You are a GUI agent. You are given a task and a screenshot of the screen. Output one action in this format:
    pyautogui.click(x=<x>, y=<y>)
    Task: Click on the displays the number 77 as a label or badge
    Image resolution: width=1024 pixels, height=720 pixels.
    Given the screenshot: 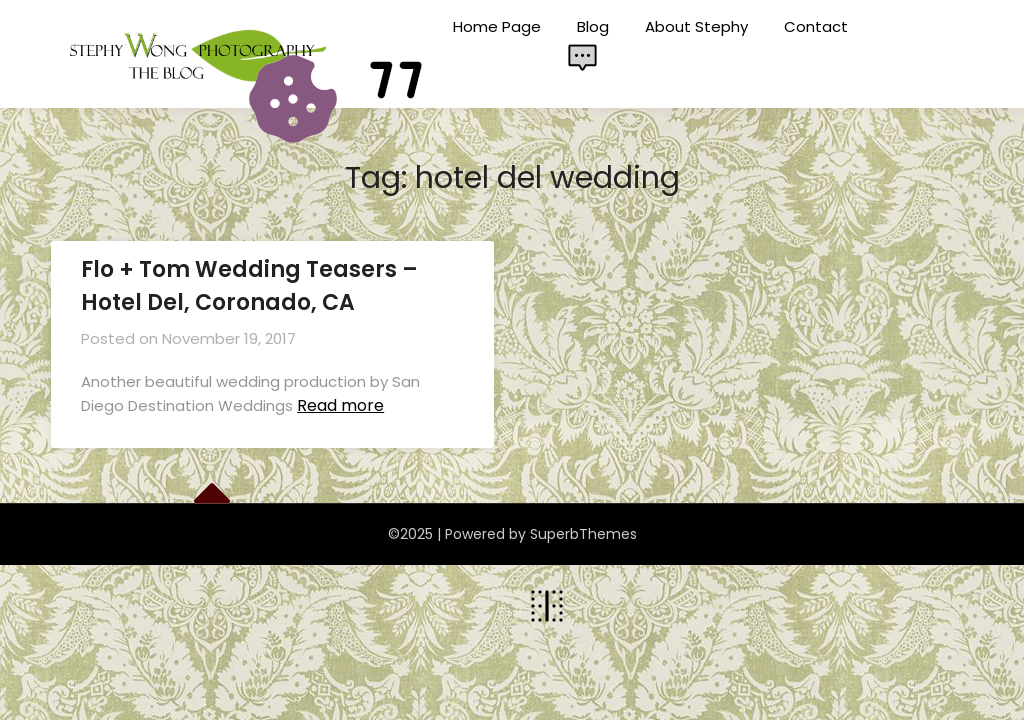 What is the action you would take?
    pyautogui.click(x=396, y=80)
    